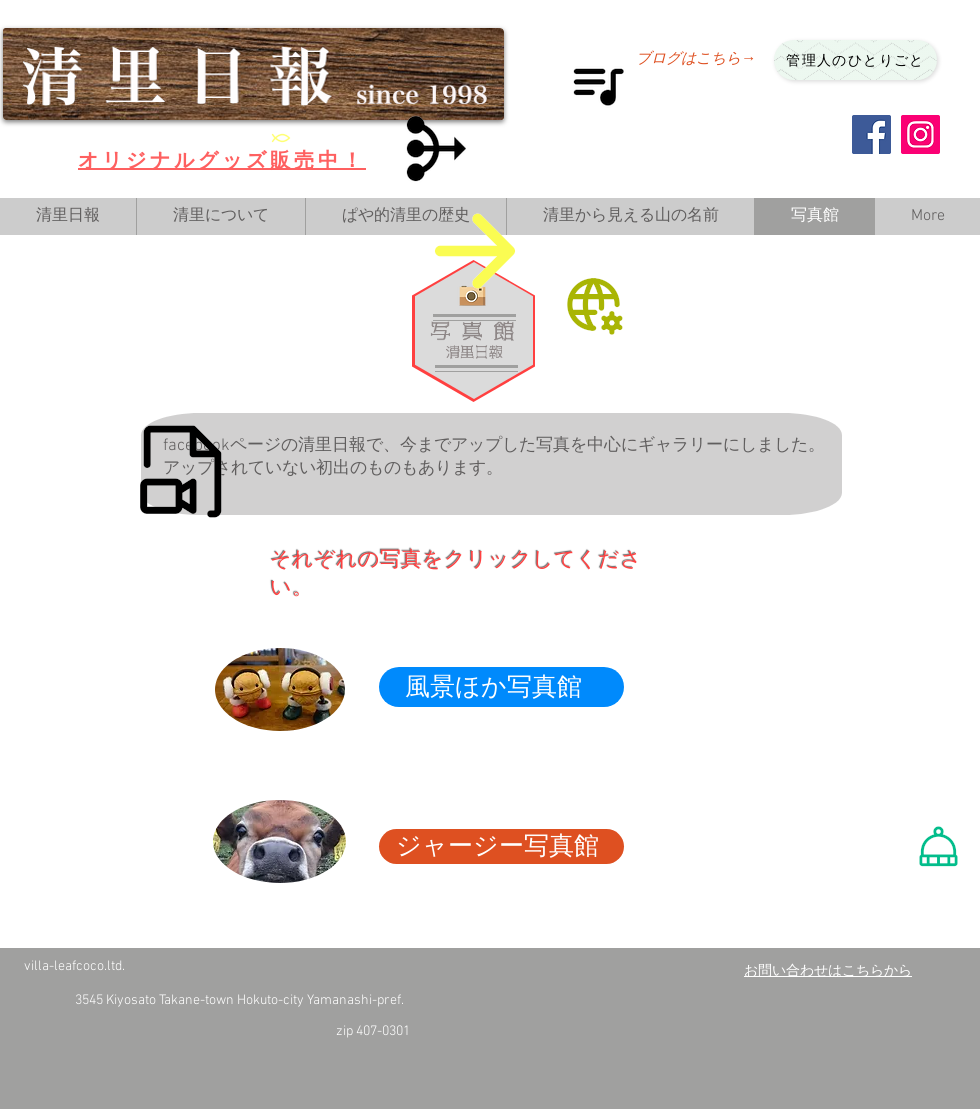 This screenshot has width=980, height=1109. What do you see at coordinates (593, 304) in the screenshot?
I see `configure global or regional settings` at bounding box center [593, 304].